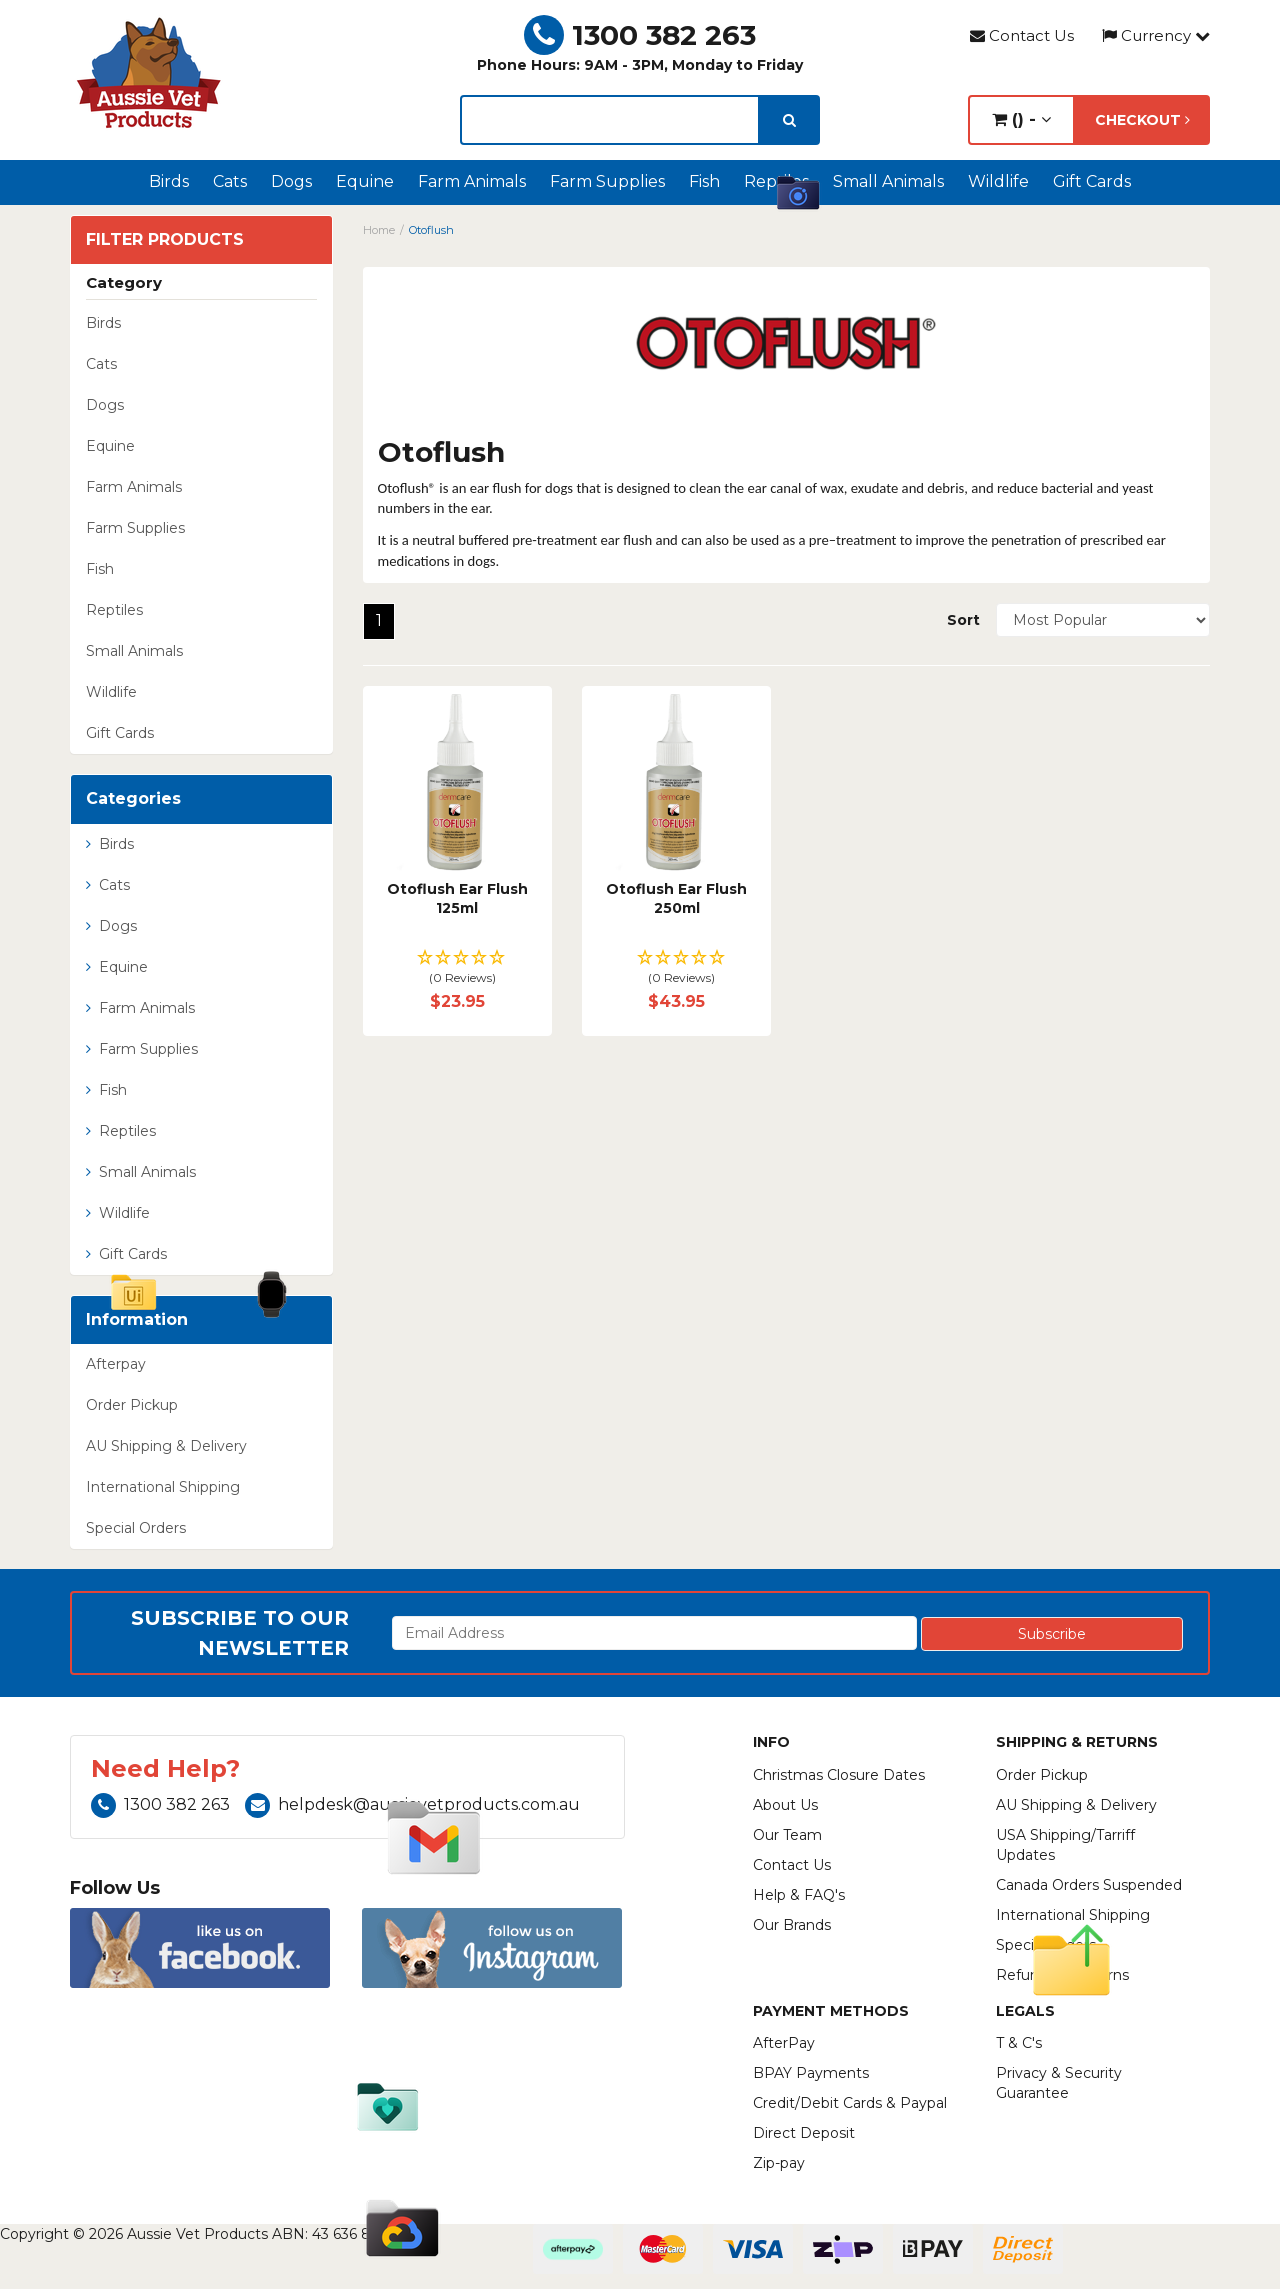 The height and width of the screenshot is (2289, 1280). I want to click on open folder containing Gmail messages or exports, so click(433, 1840).